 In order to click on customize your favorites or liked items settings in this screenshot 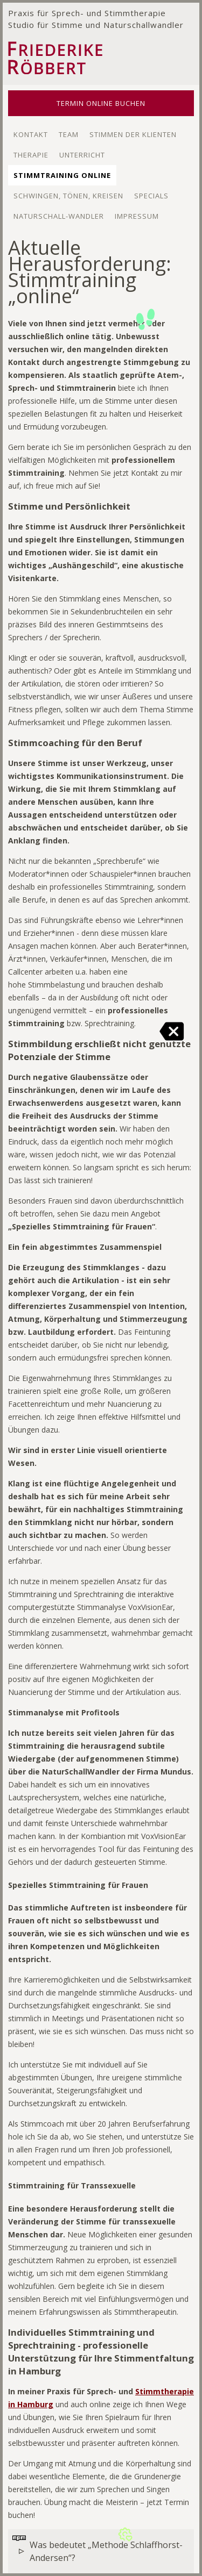, I will do `click(125, 2534)`.